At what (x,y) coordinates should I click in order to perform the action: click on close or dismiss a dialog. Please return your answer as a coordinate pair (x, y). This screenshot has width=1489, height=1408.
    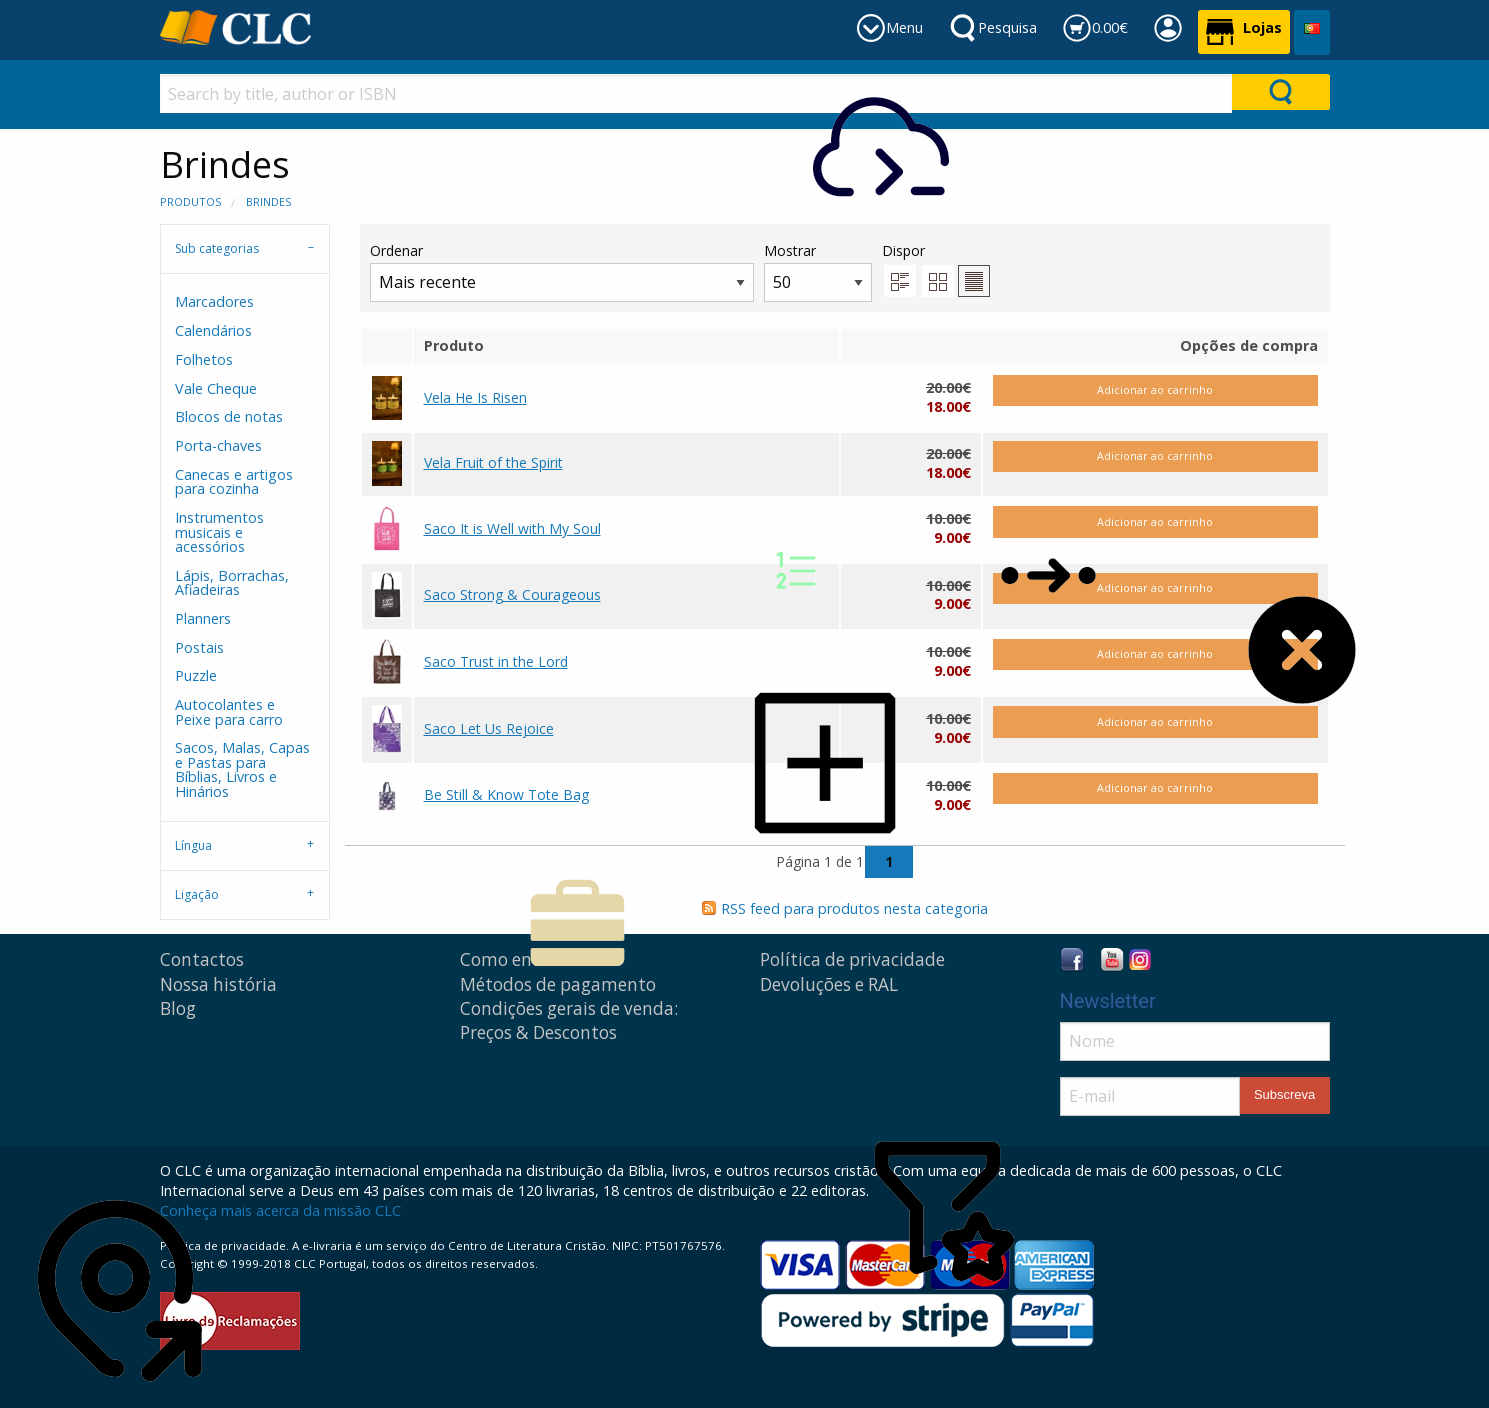
    Looking at the image, I should click on (1302, 650).